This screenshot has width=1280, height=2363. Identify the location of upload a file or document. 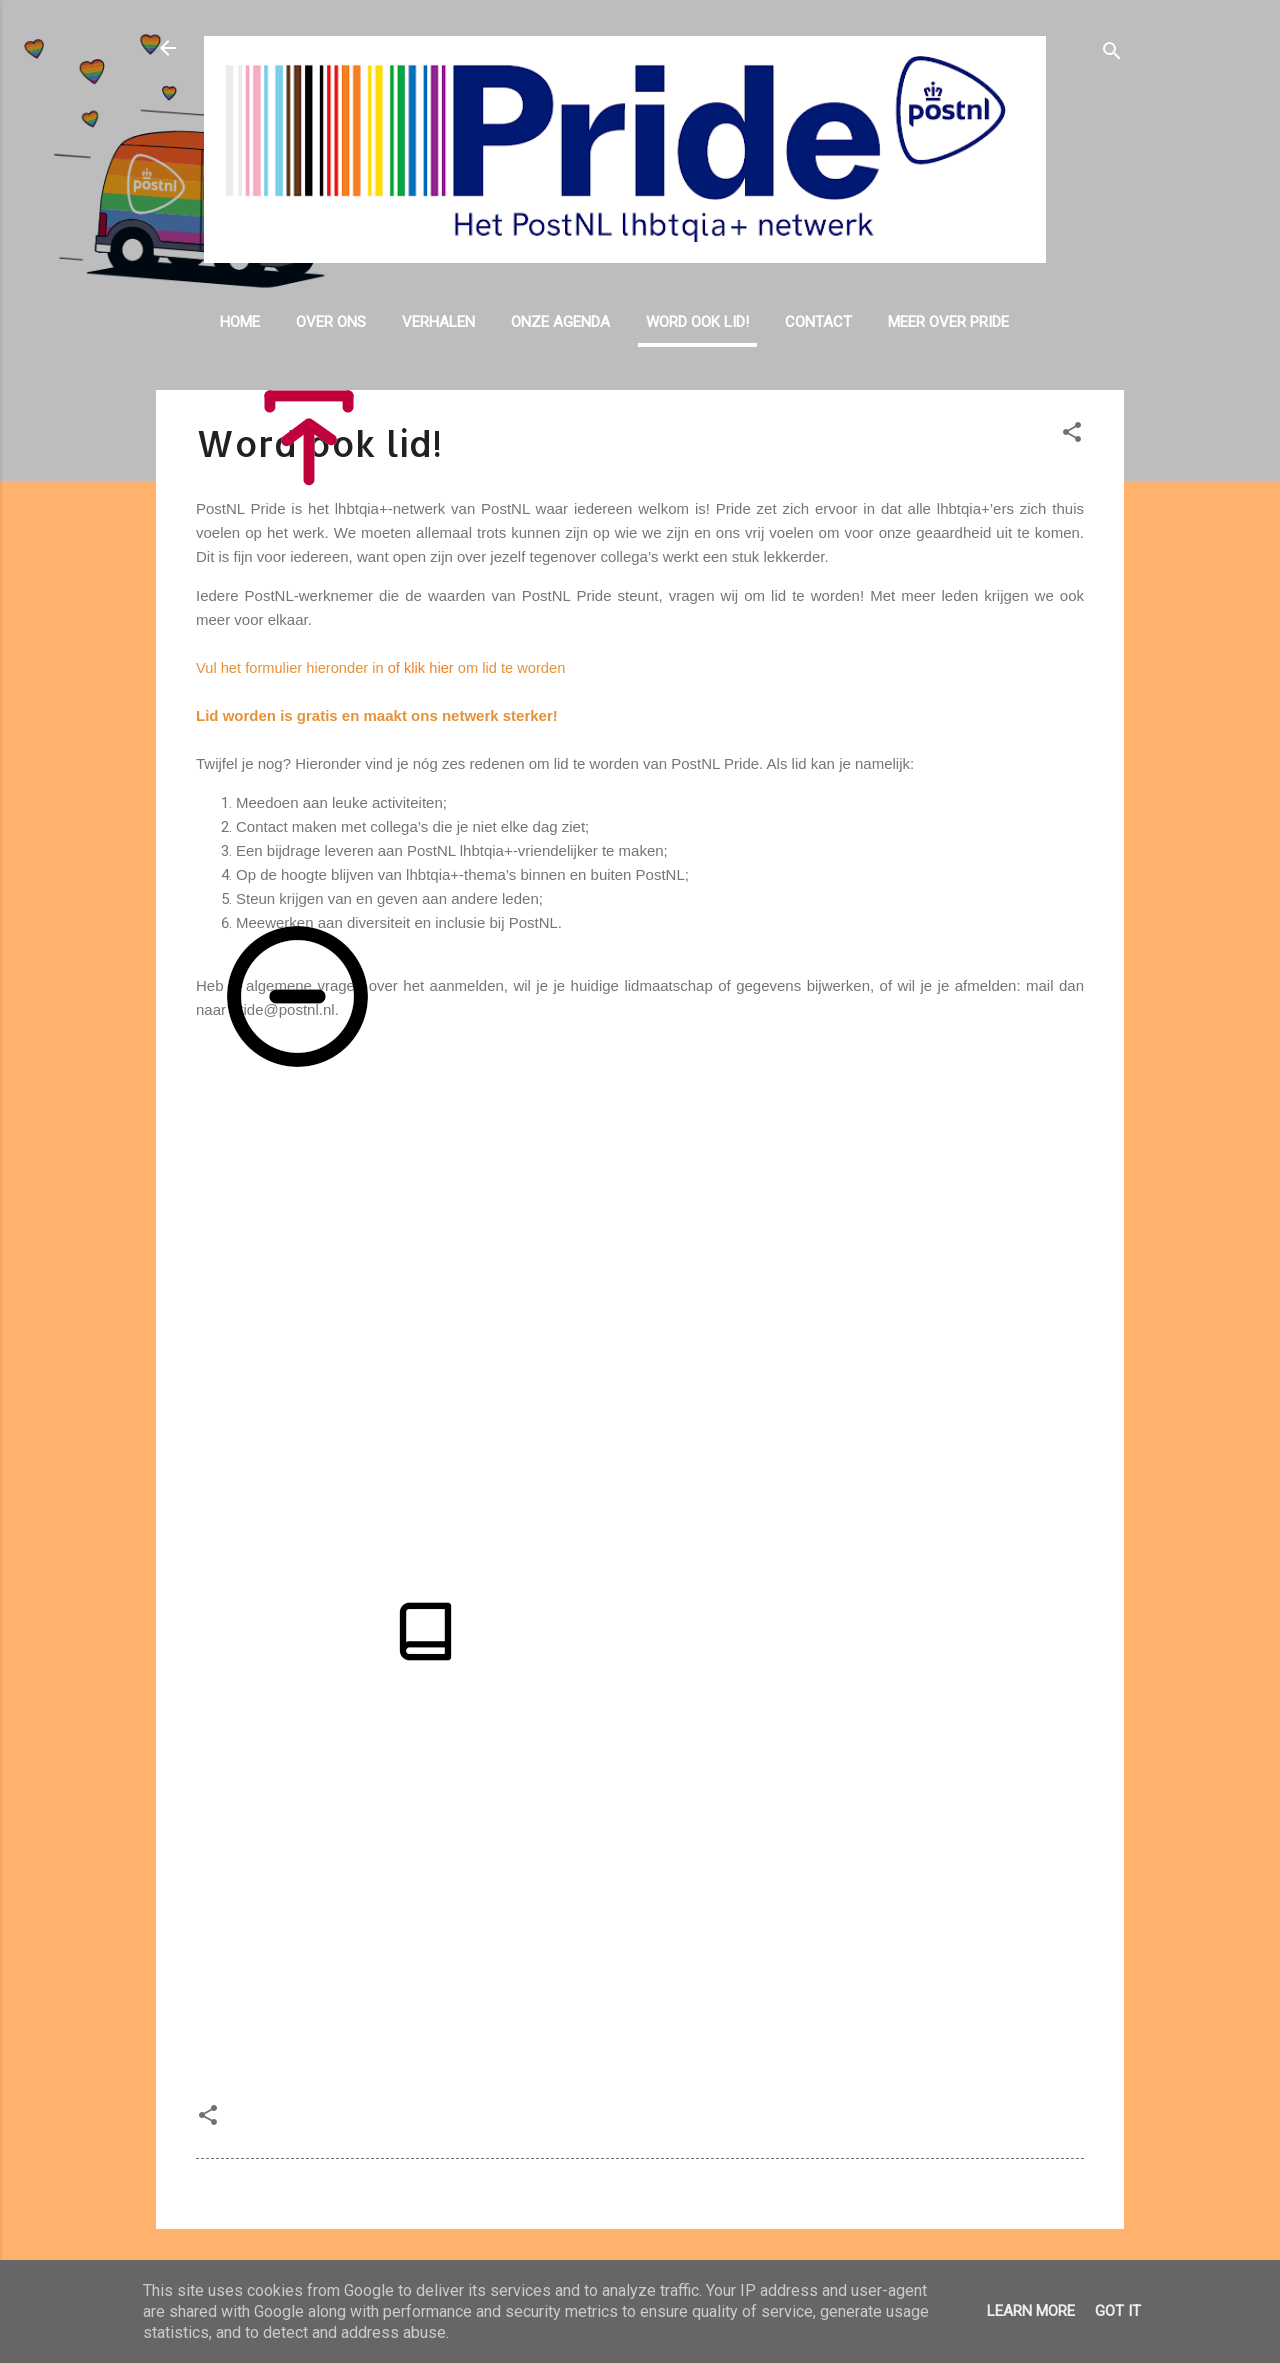
(309, 435).